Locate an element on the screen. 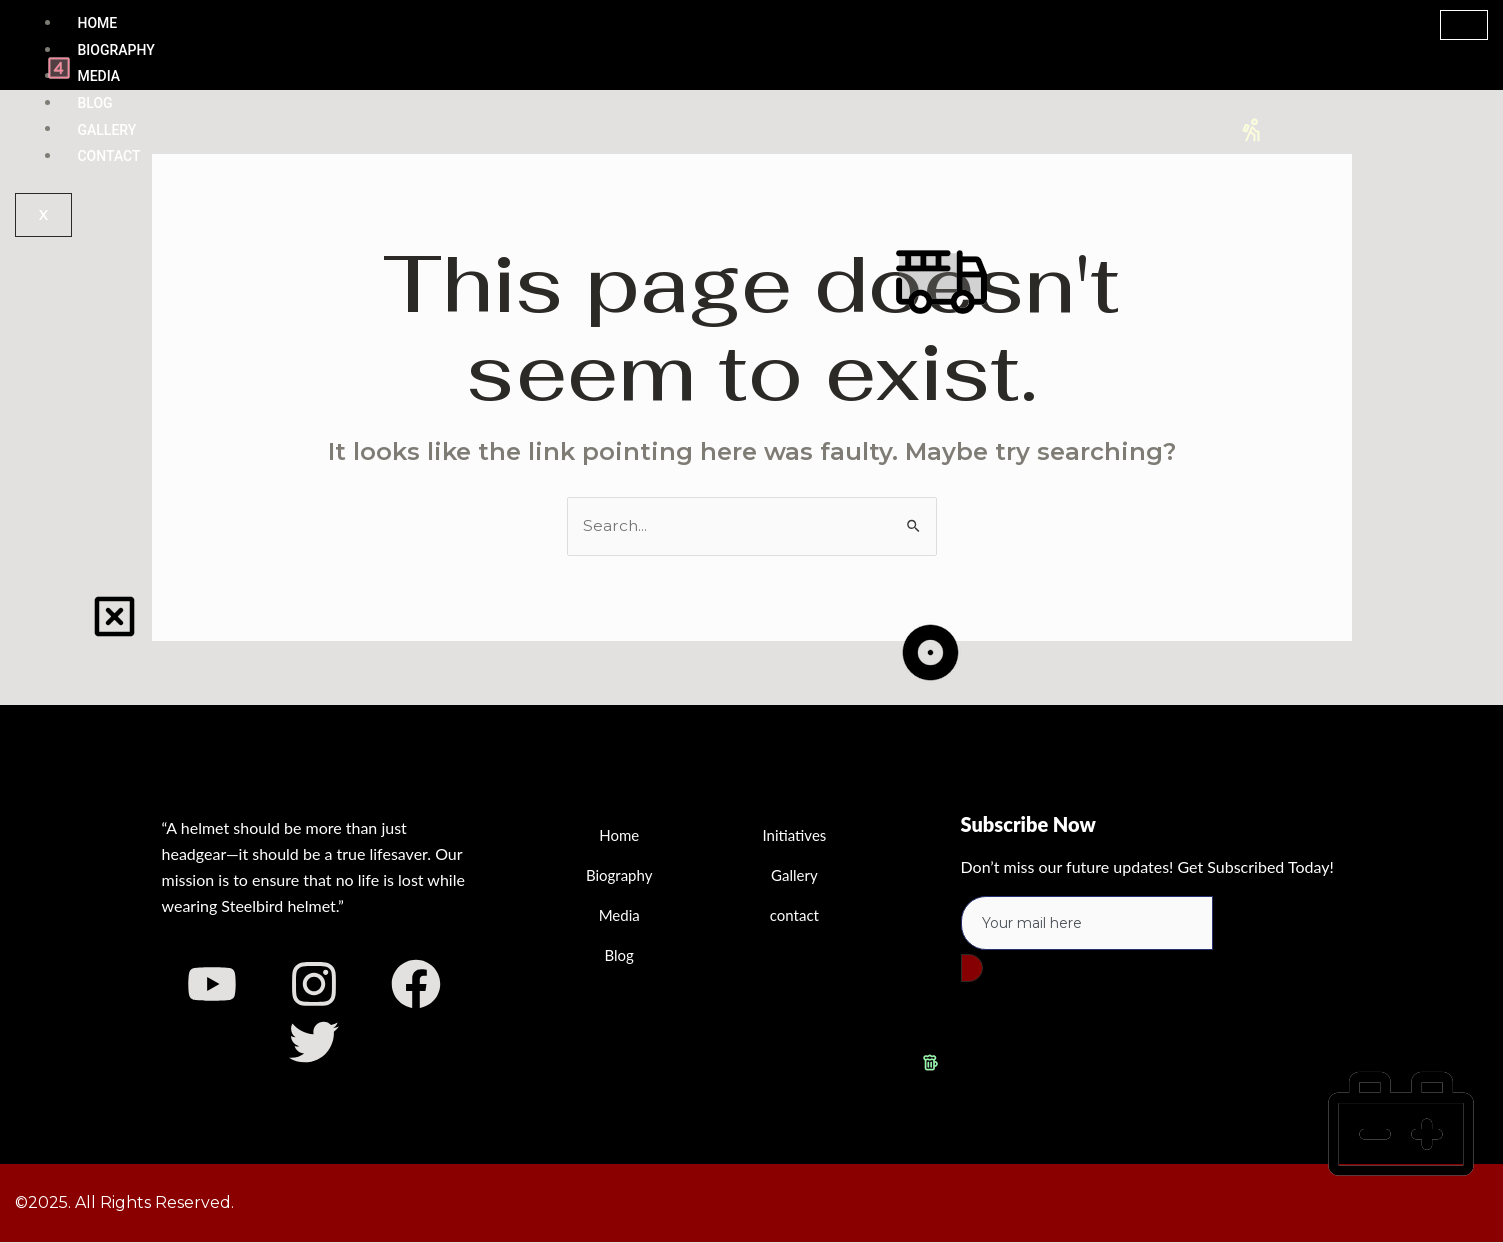 This screenshot has width=1503, height=1243. fire department or emergency services is located at coordinates (938, 277).